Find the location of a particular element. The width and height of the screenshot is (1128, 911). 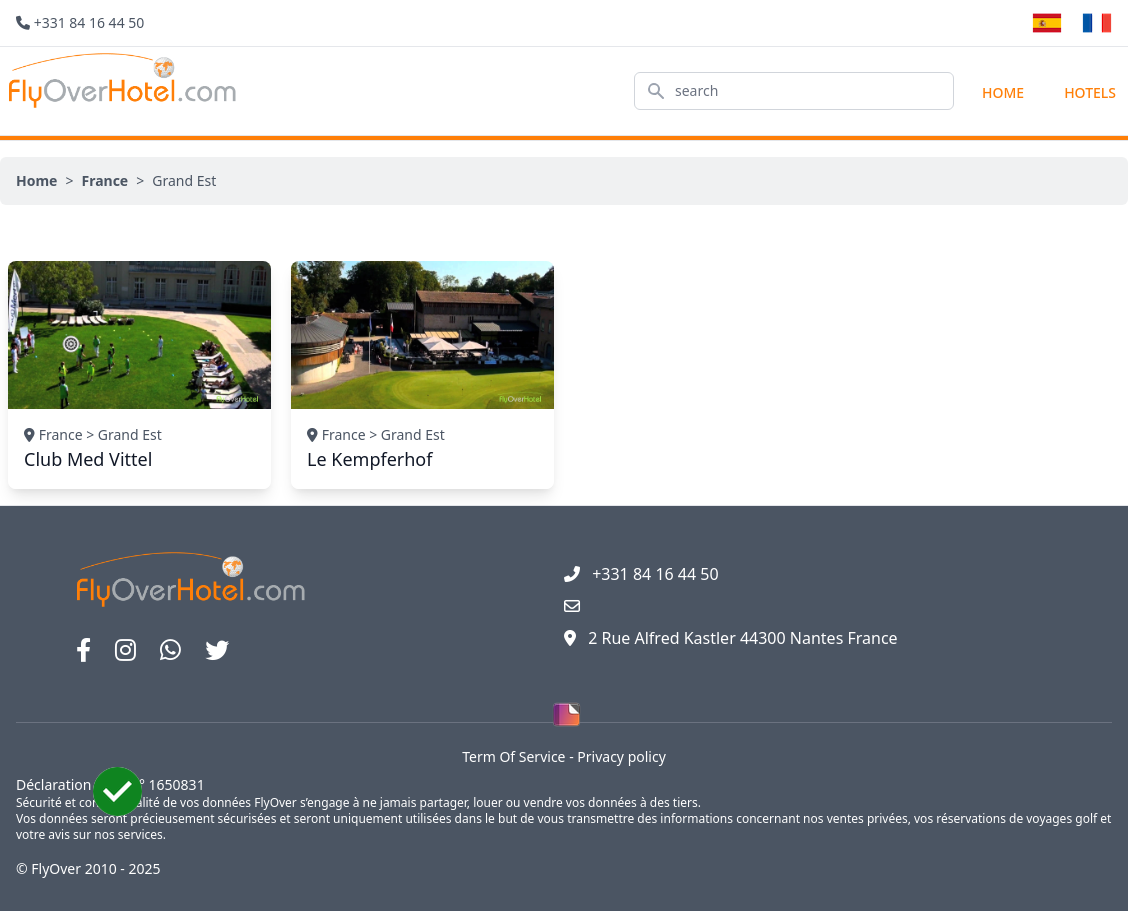

open settings or preferences is located at coordinates (71, 344).